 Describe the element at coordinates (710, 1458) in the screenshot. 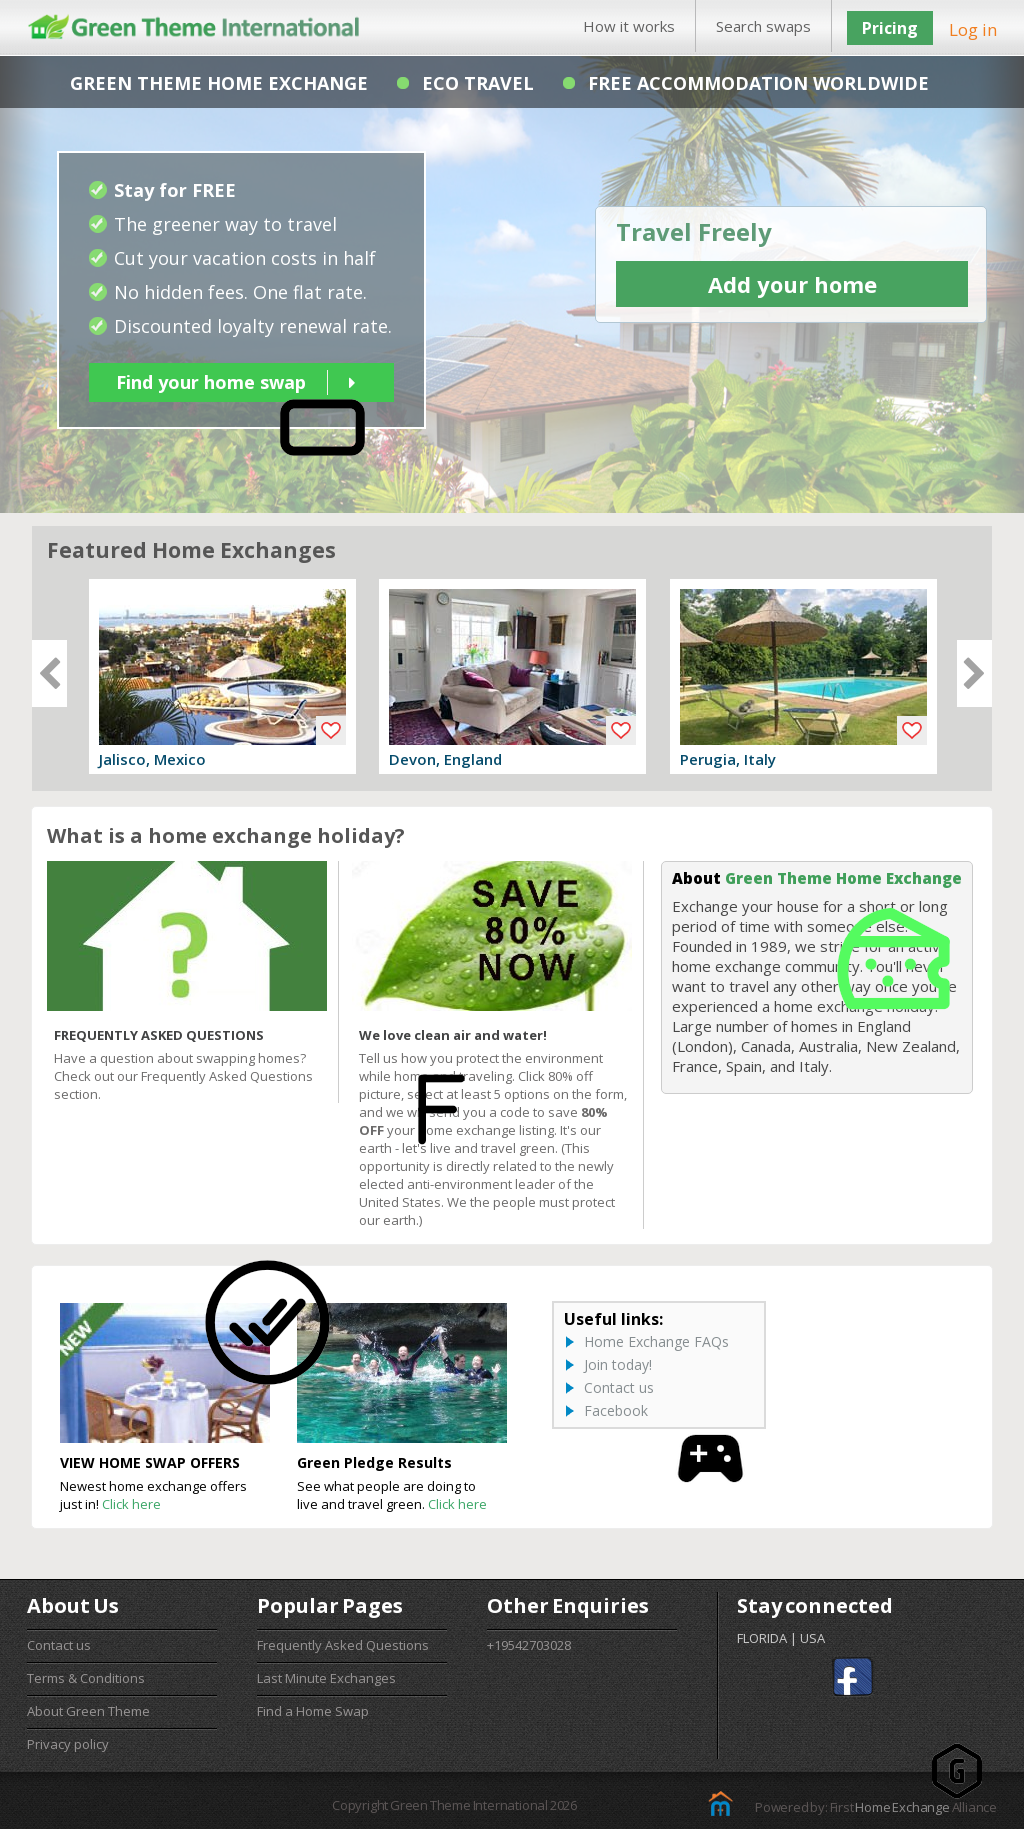

I see `access gaming or esports features` at that location.